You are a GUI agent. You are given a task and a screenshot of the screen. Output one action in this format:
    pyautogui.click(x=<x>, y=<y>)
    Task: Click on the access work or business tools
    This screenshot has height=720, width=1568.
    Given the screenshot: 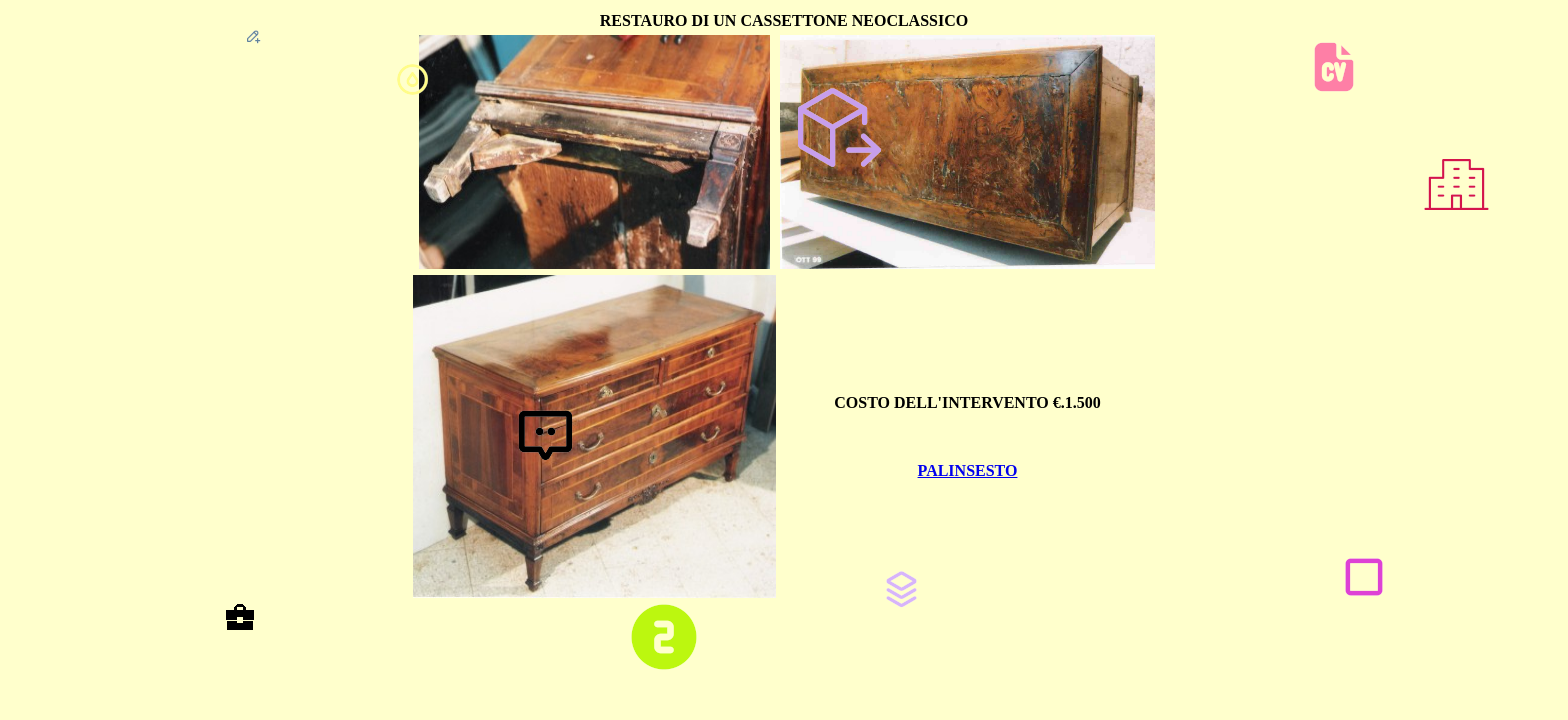 What is the action you would take?
    pyautogui.click(x=240, y=617)
    